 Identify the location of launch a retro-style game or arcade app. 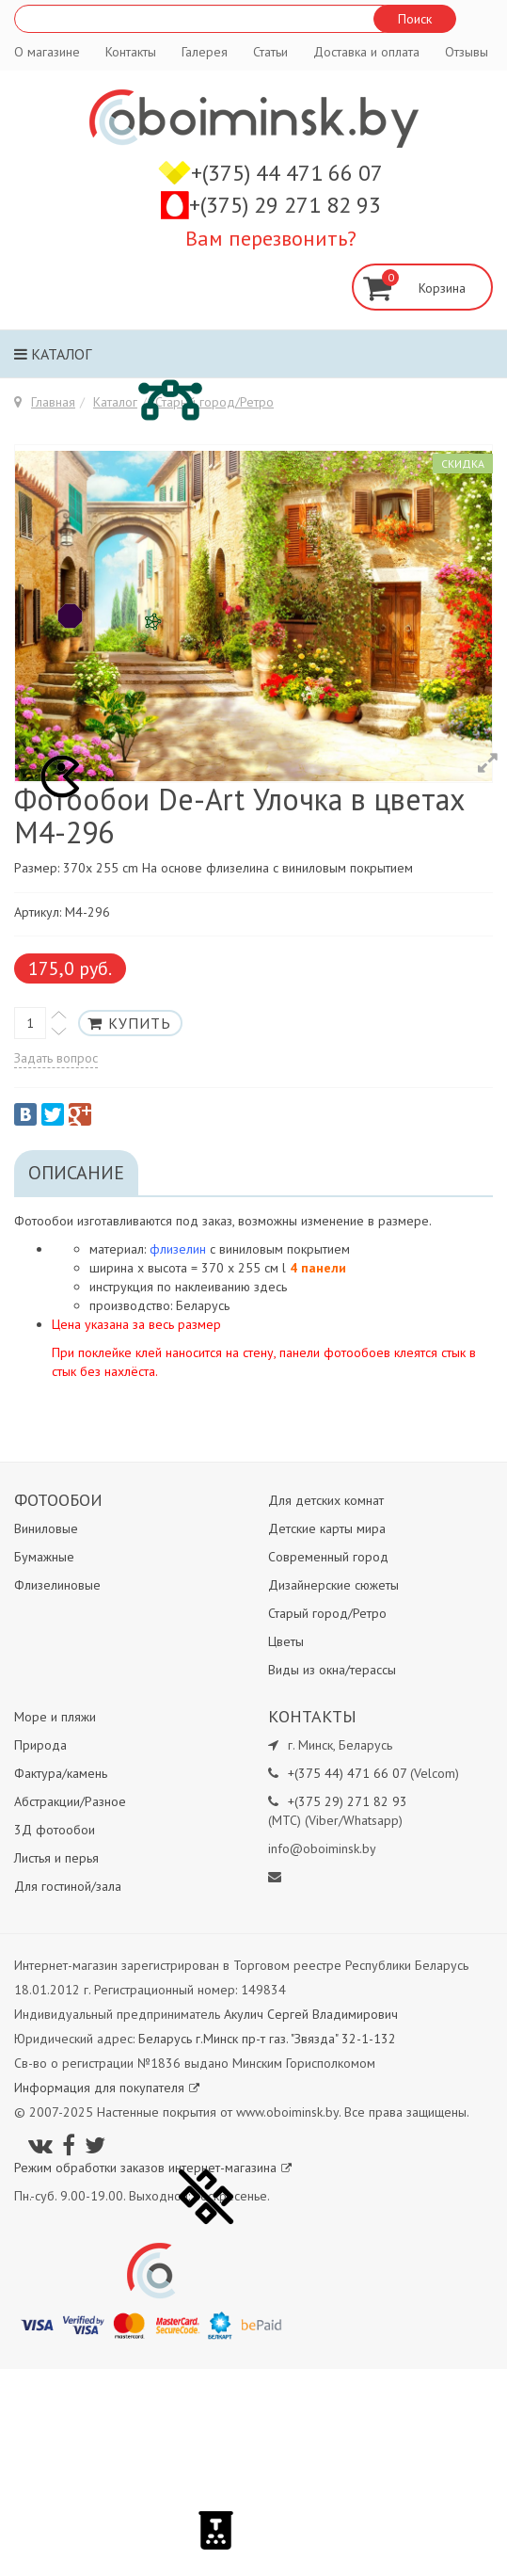
(62, 776).